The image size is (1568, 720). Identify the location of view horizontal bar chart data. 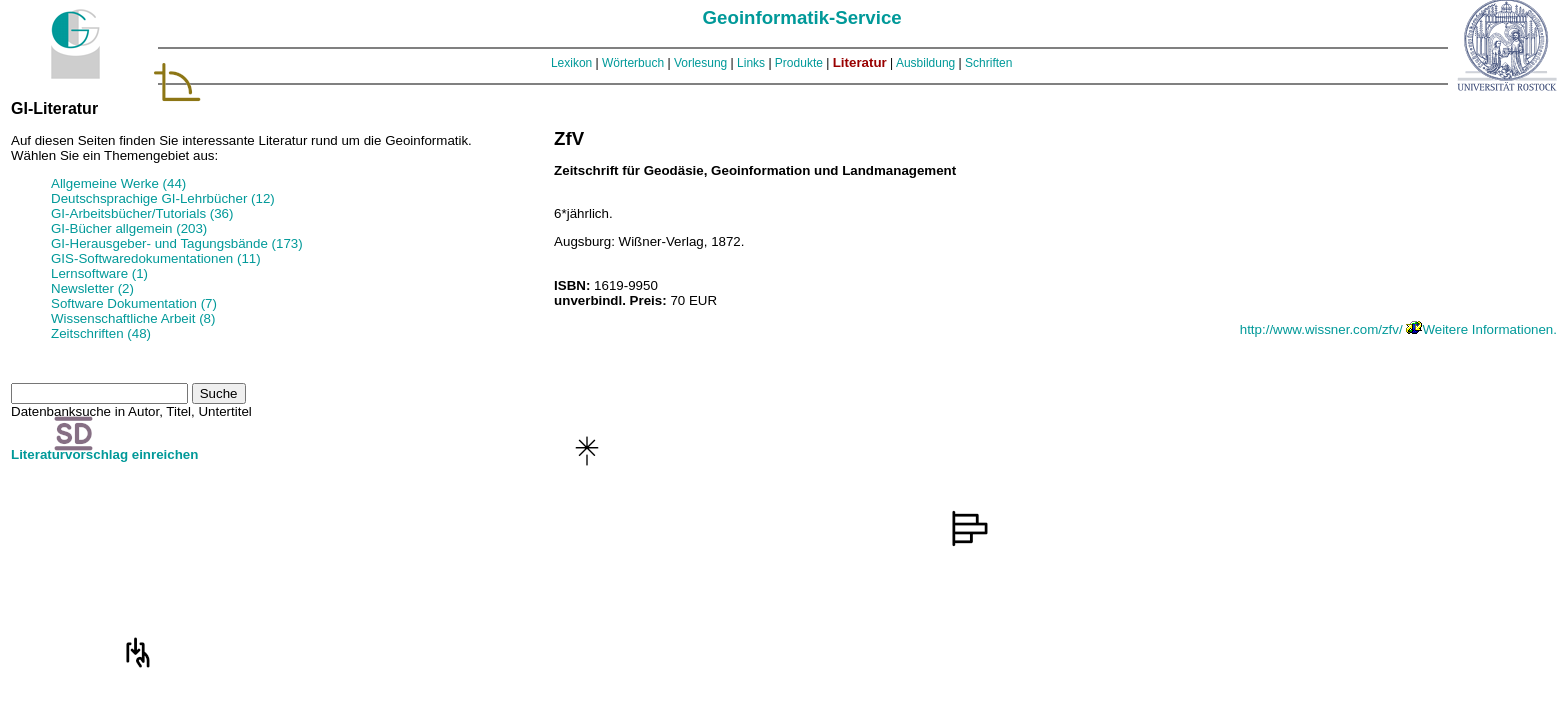
(968, 528).